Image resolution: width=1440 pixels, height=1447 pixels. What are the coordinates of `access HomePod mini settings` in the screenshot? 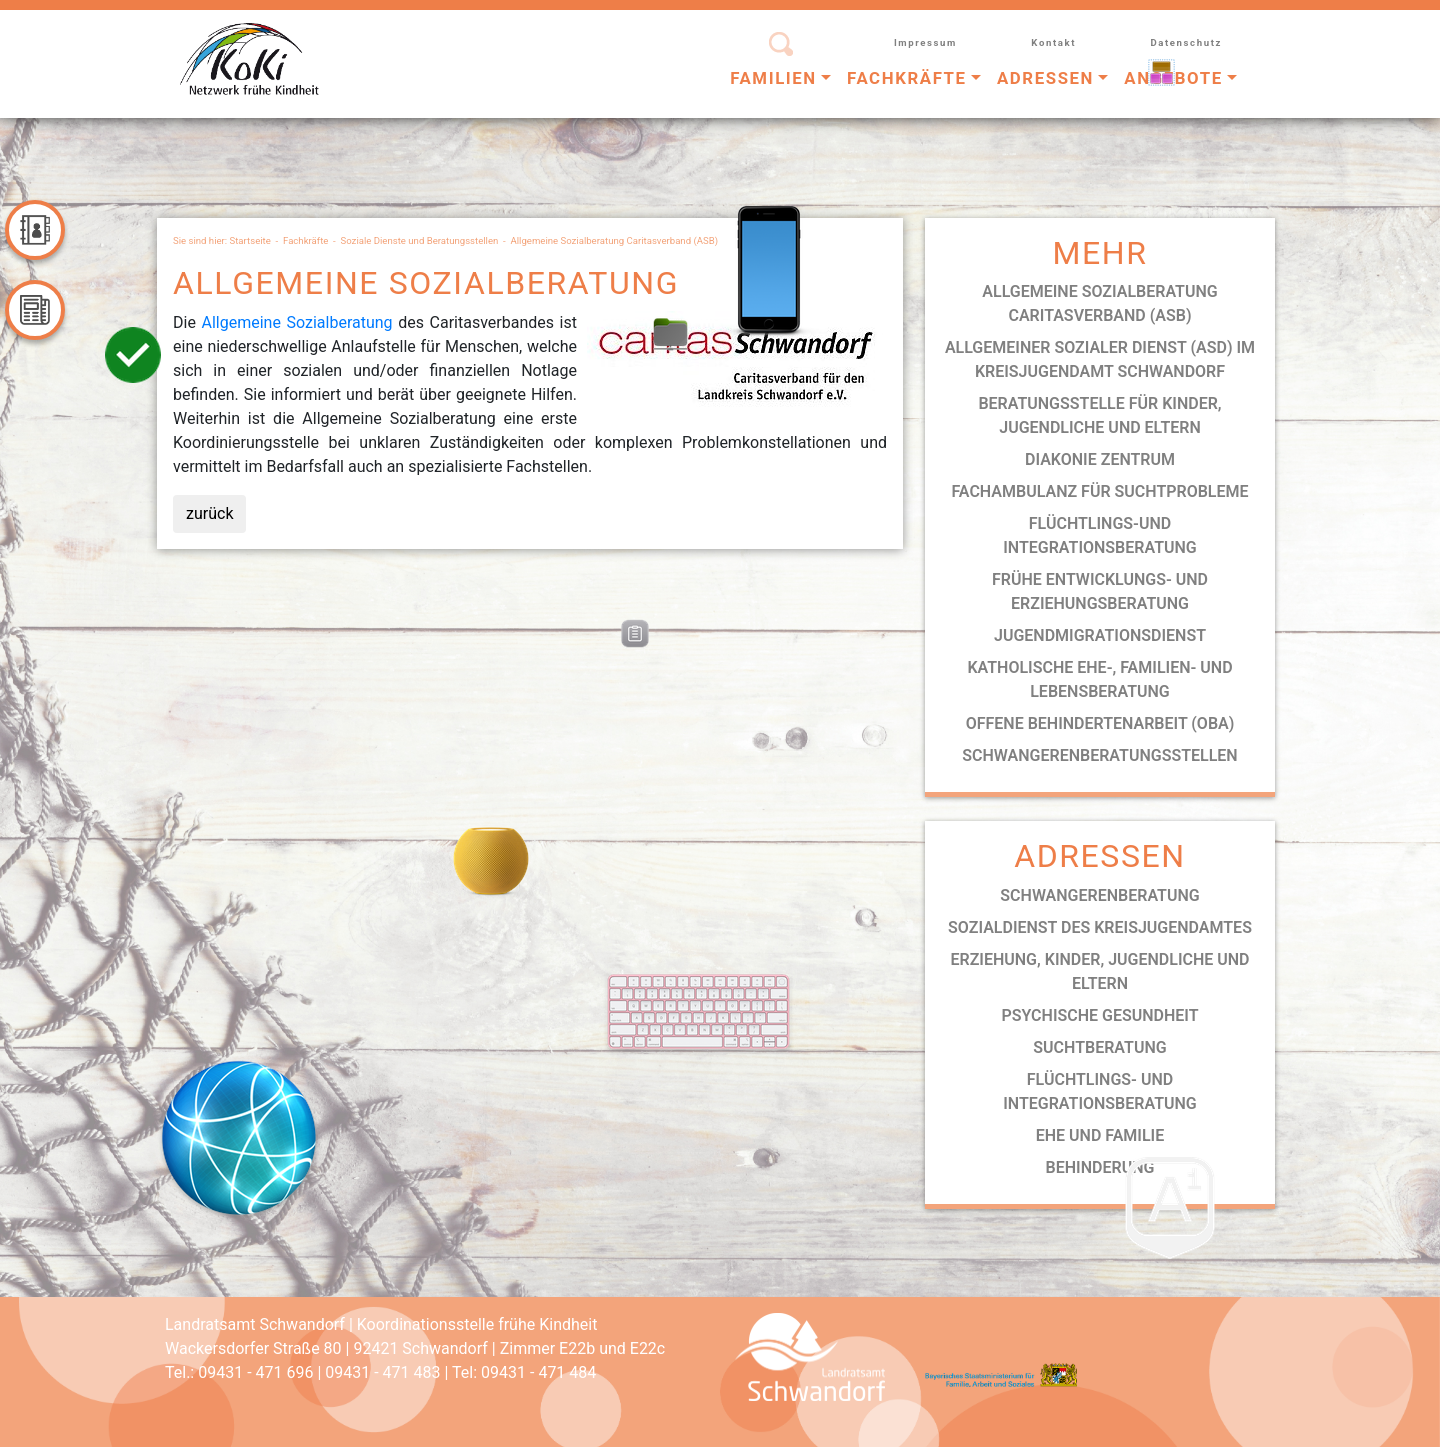 It's located at (491, 868).